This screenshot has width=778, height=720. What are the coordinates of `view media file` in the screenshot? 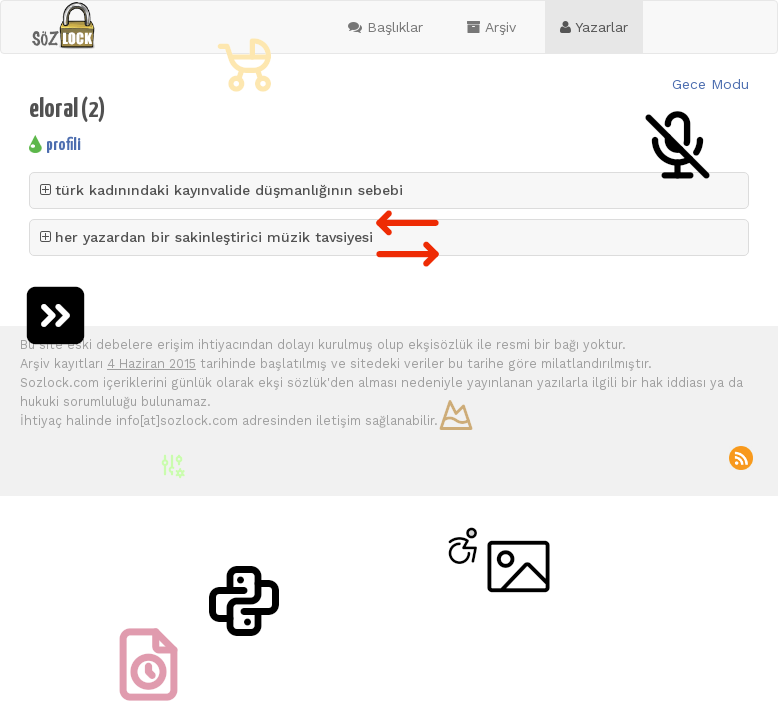 It's located at (518, 566).